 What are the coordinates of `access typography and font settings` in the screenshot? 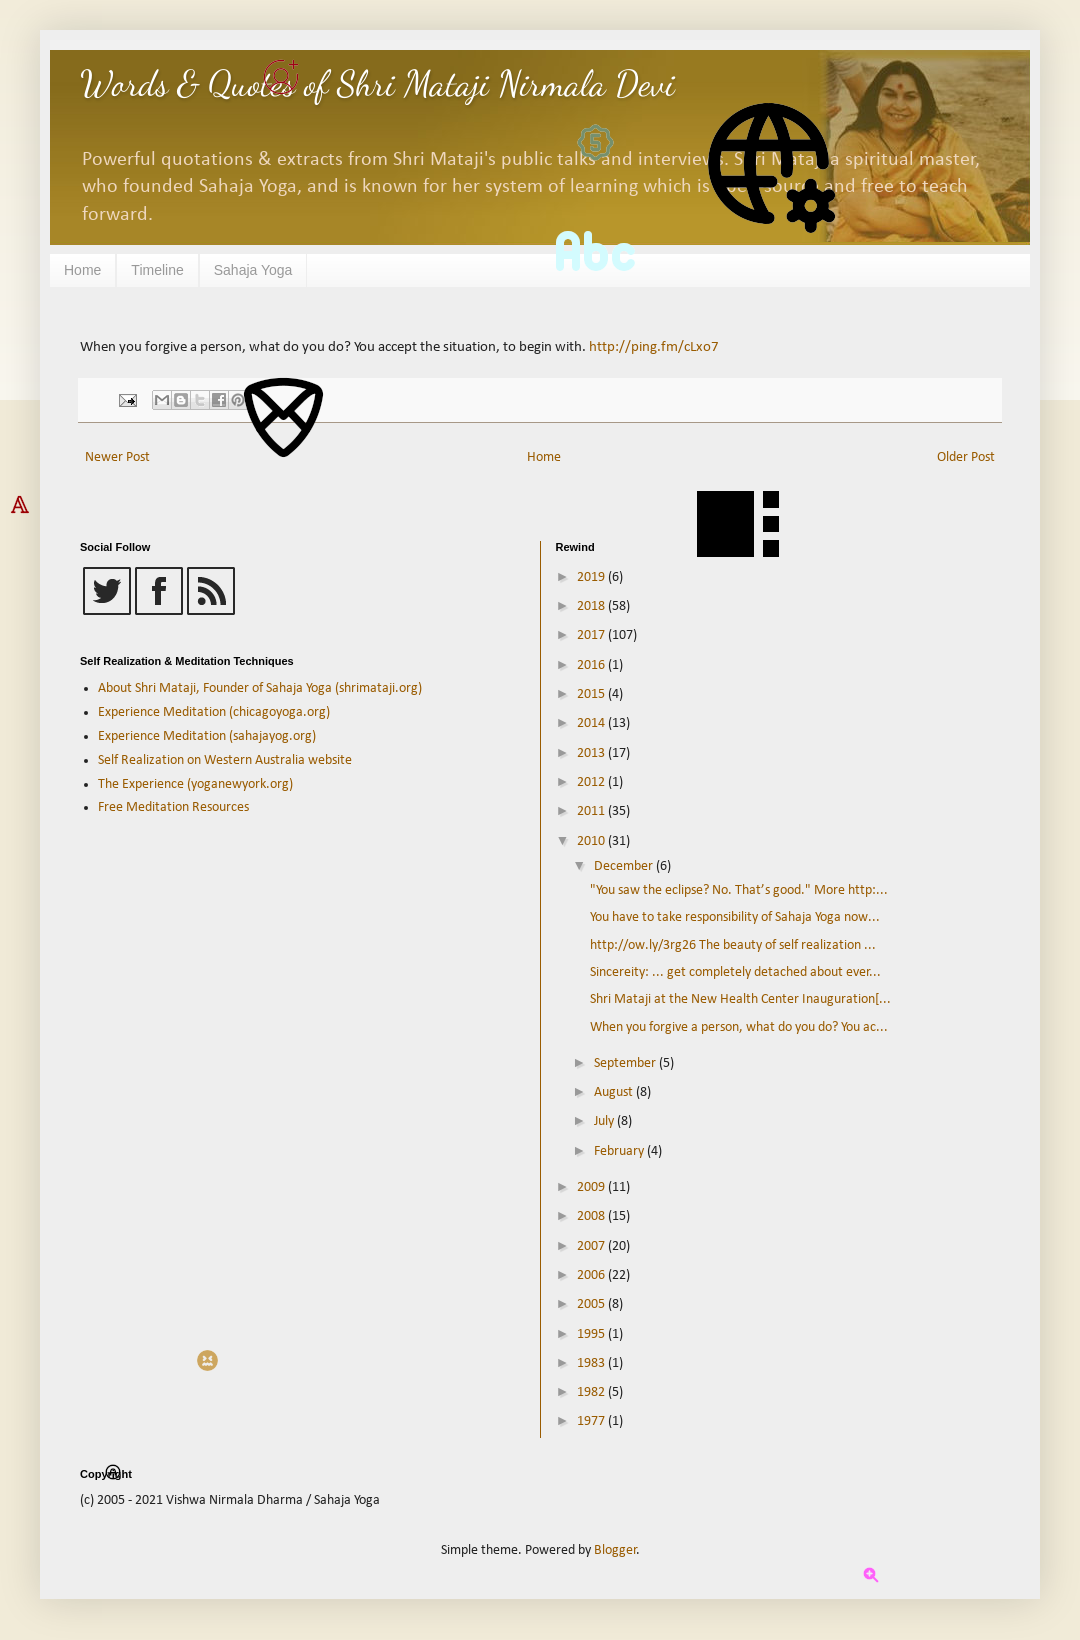 It's located at (19, 504).